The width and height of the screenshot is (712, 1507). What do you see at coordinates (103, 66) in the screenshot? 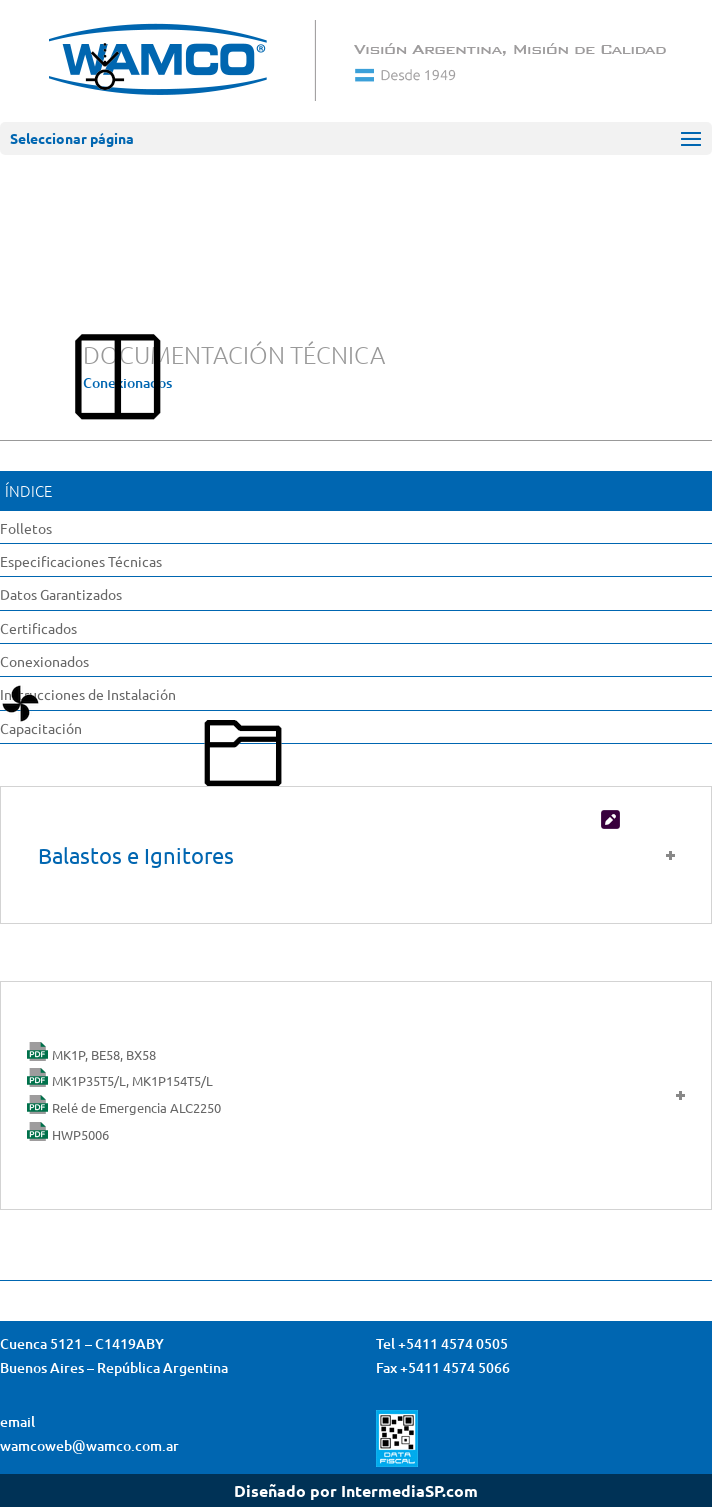
I see `fetch changes from remote repository` at bounding box center [103, 66].